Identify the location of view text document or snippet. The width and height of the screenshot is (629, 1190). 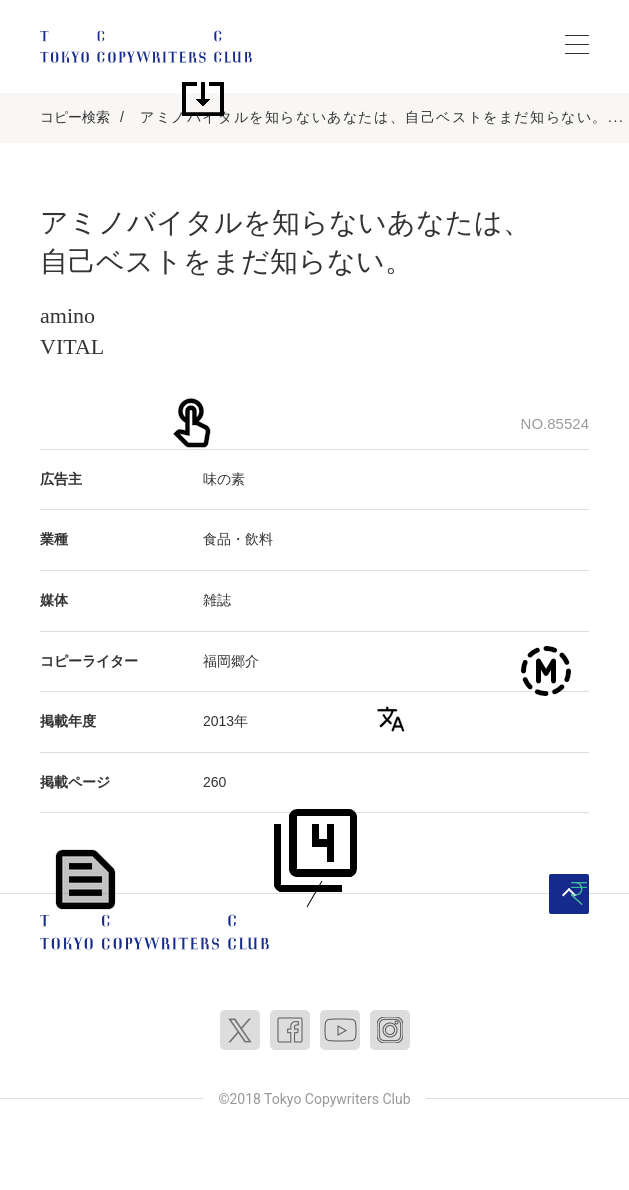
(85, 879).